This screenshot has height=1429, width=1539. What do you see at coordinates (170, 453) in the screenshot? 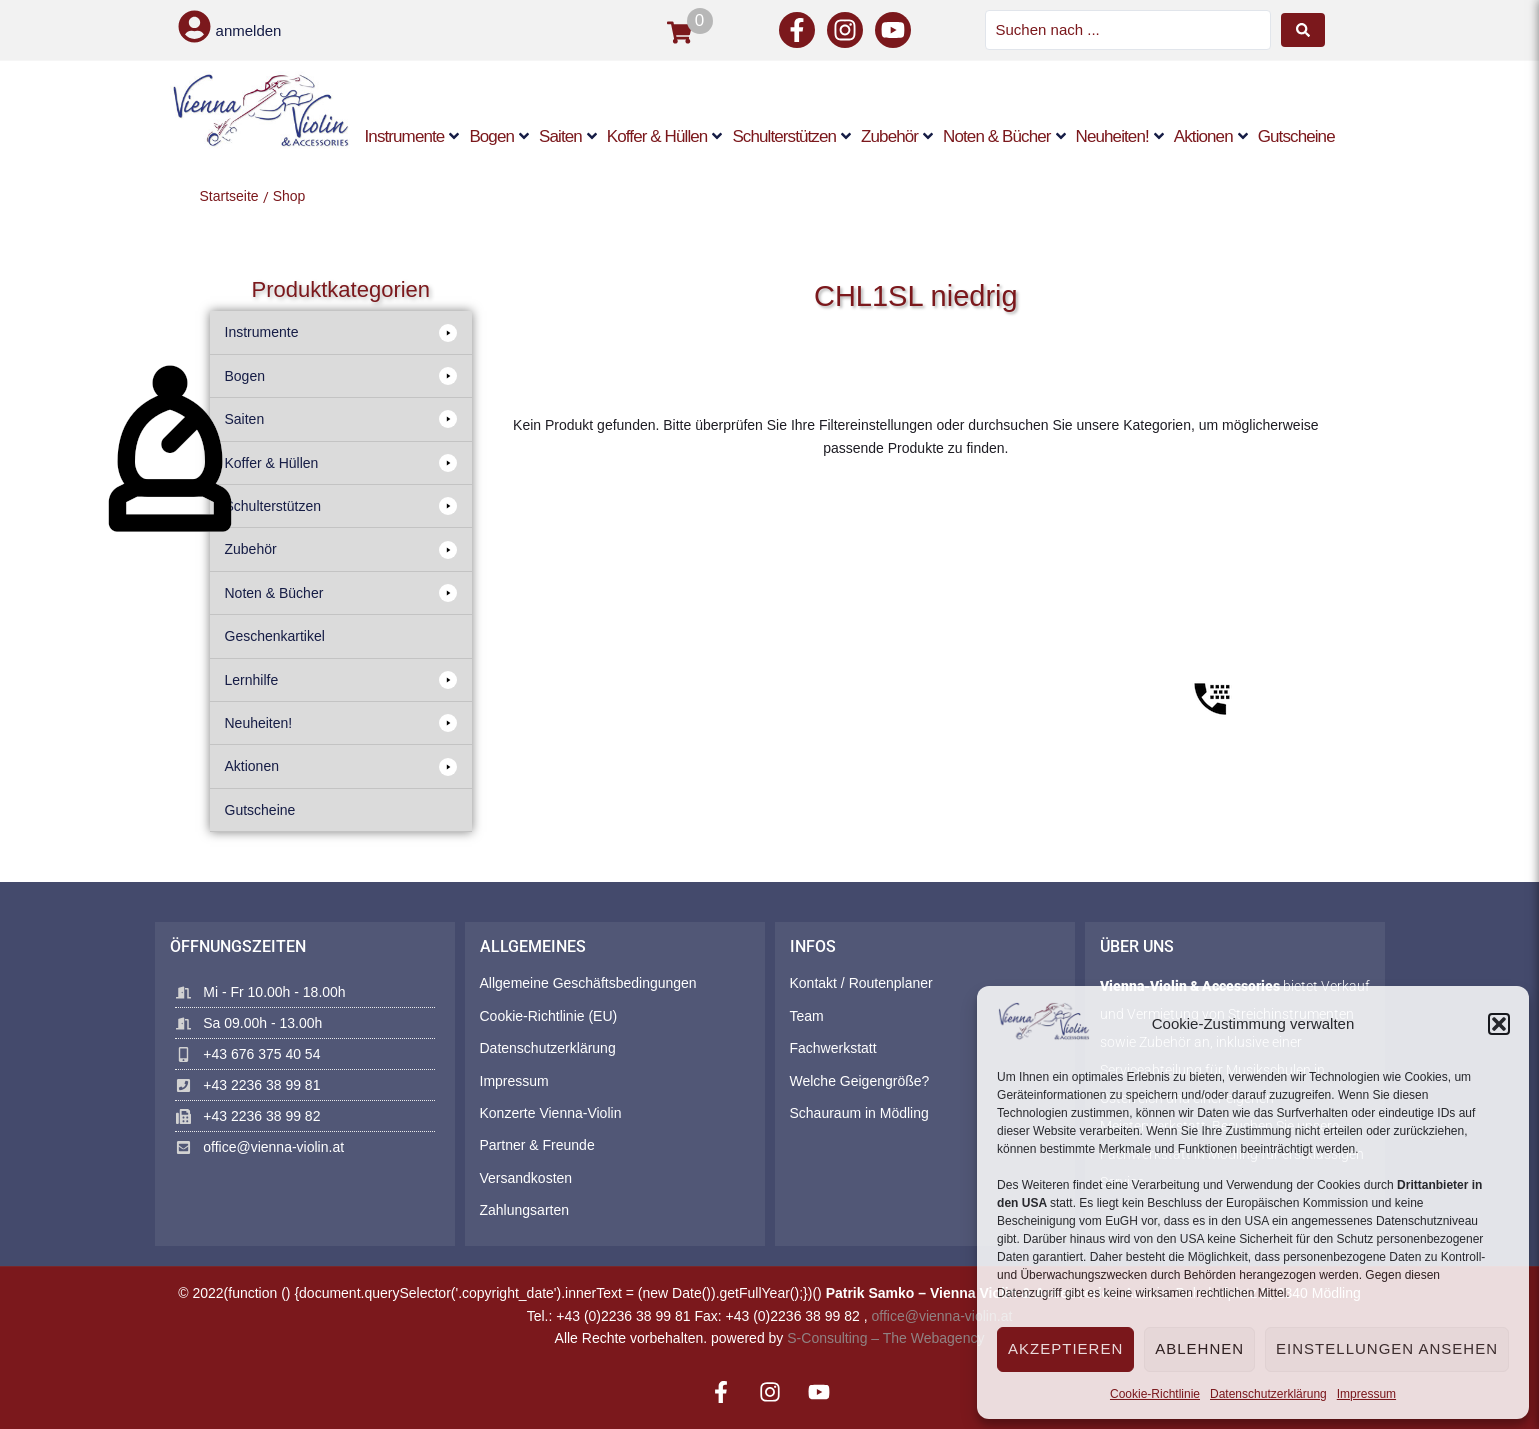
I see `play chess or access board games` at bounding box center [170, 453].